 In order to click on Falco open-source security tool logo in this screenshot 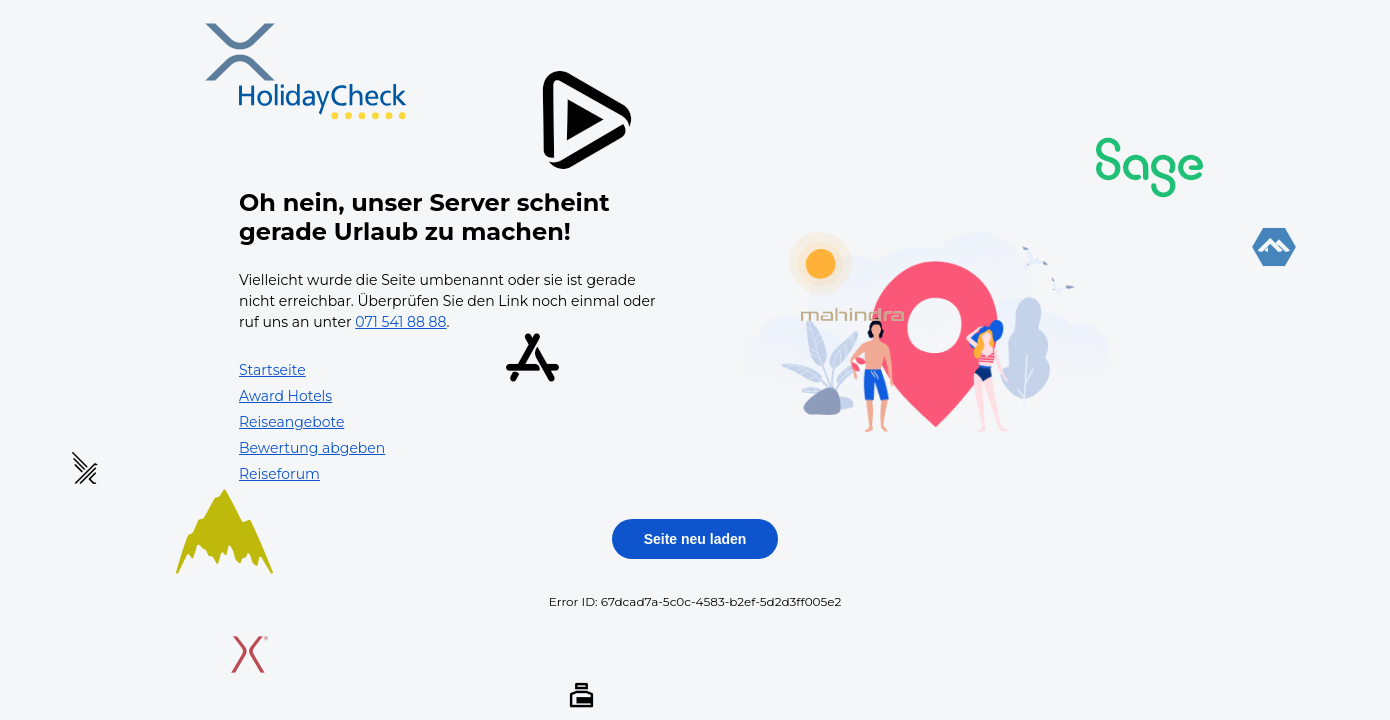, I will do `click(85, 468)`.